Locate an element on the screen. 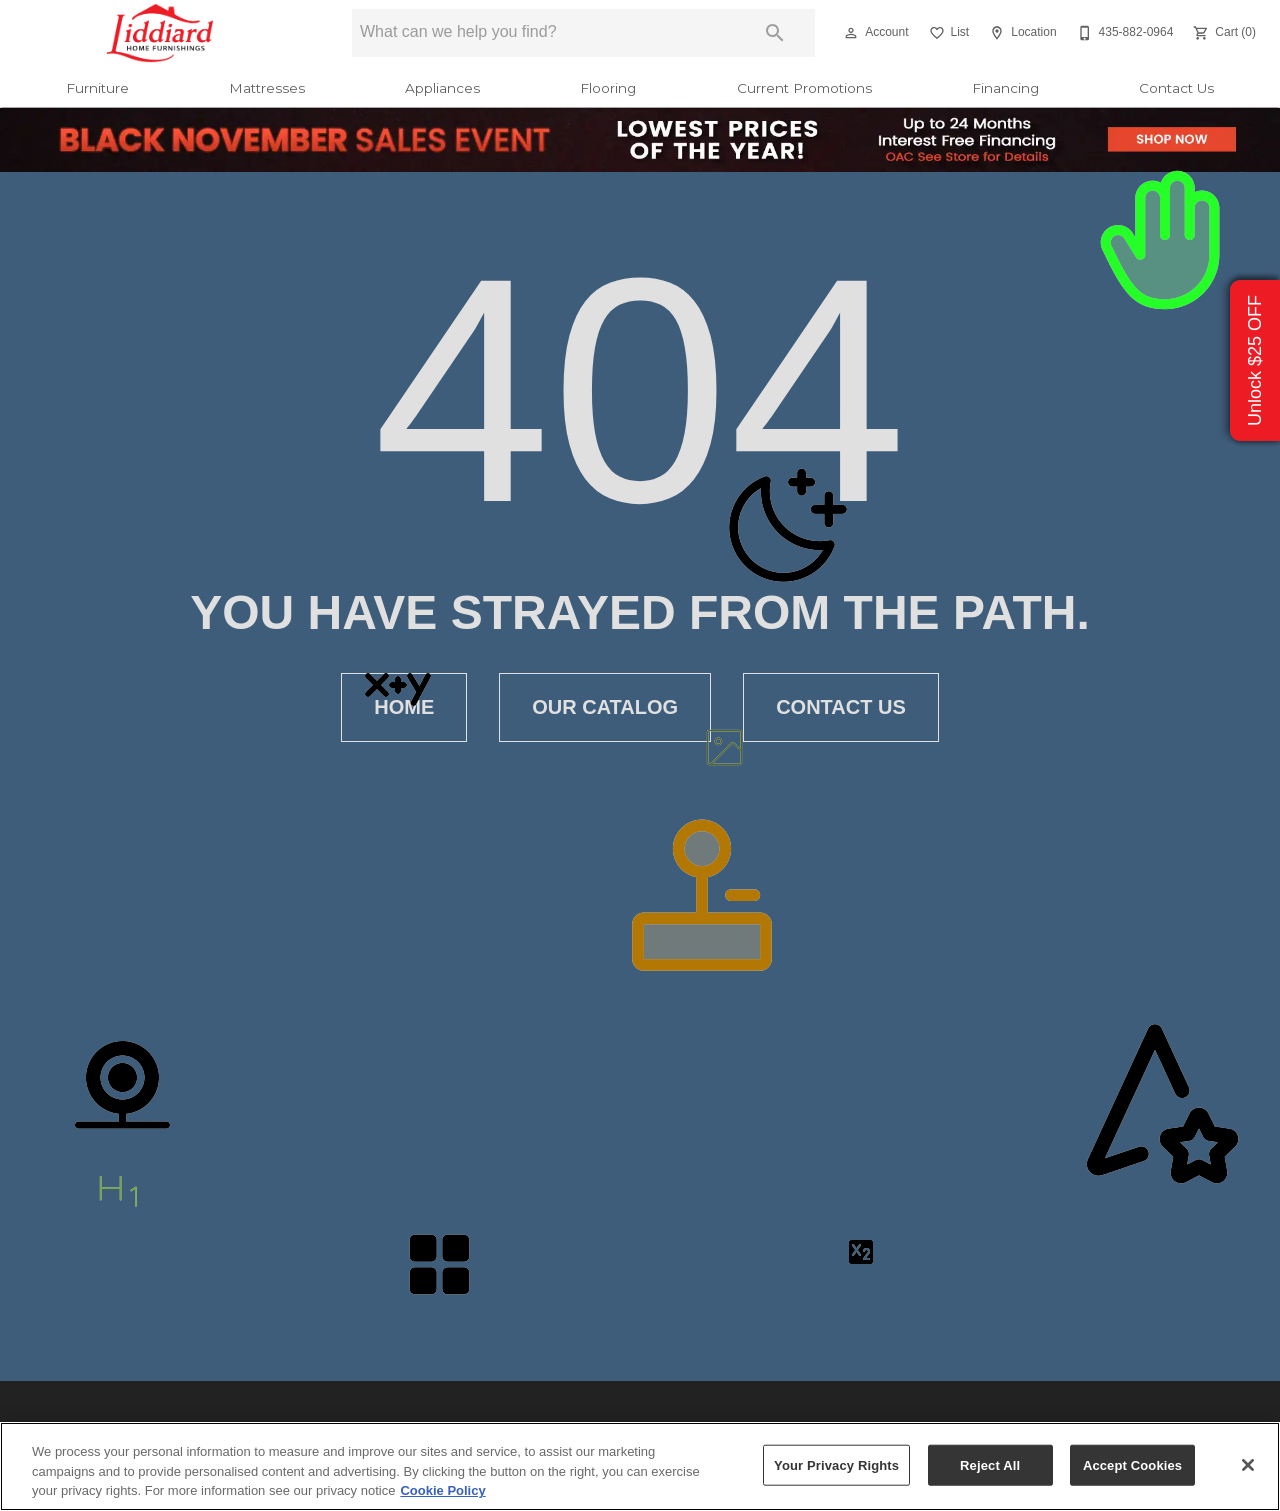 The height and width of the screenshot is (1511, 1280). access game controls or gaming mode is located at coordinates (702, 901).